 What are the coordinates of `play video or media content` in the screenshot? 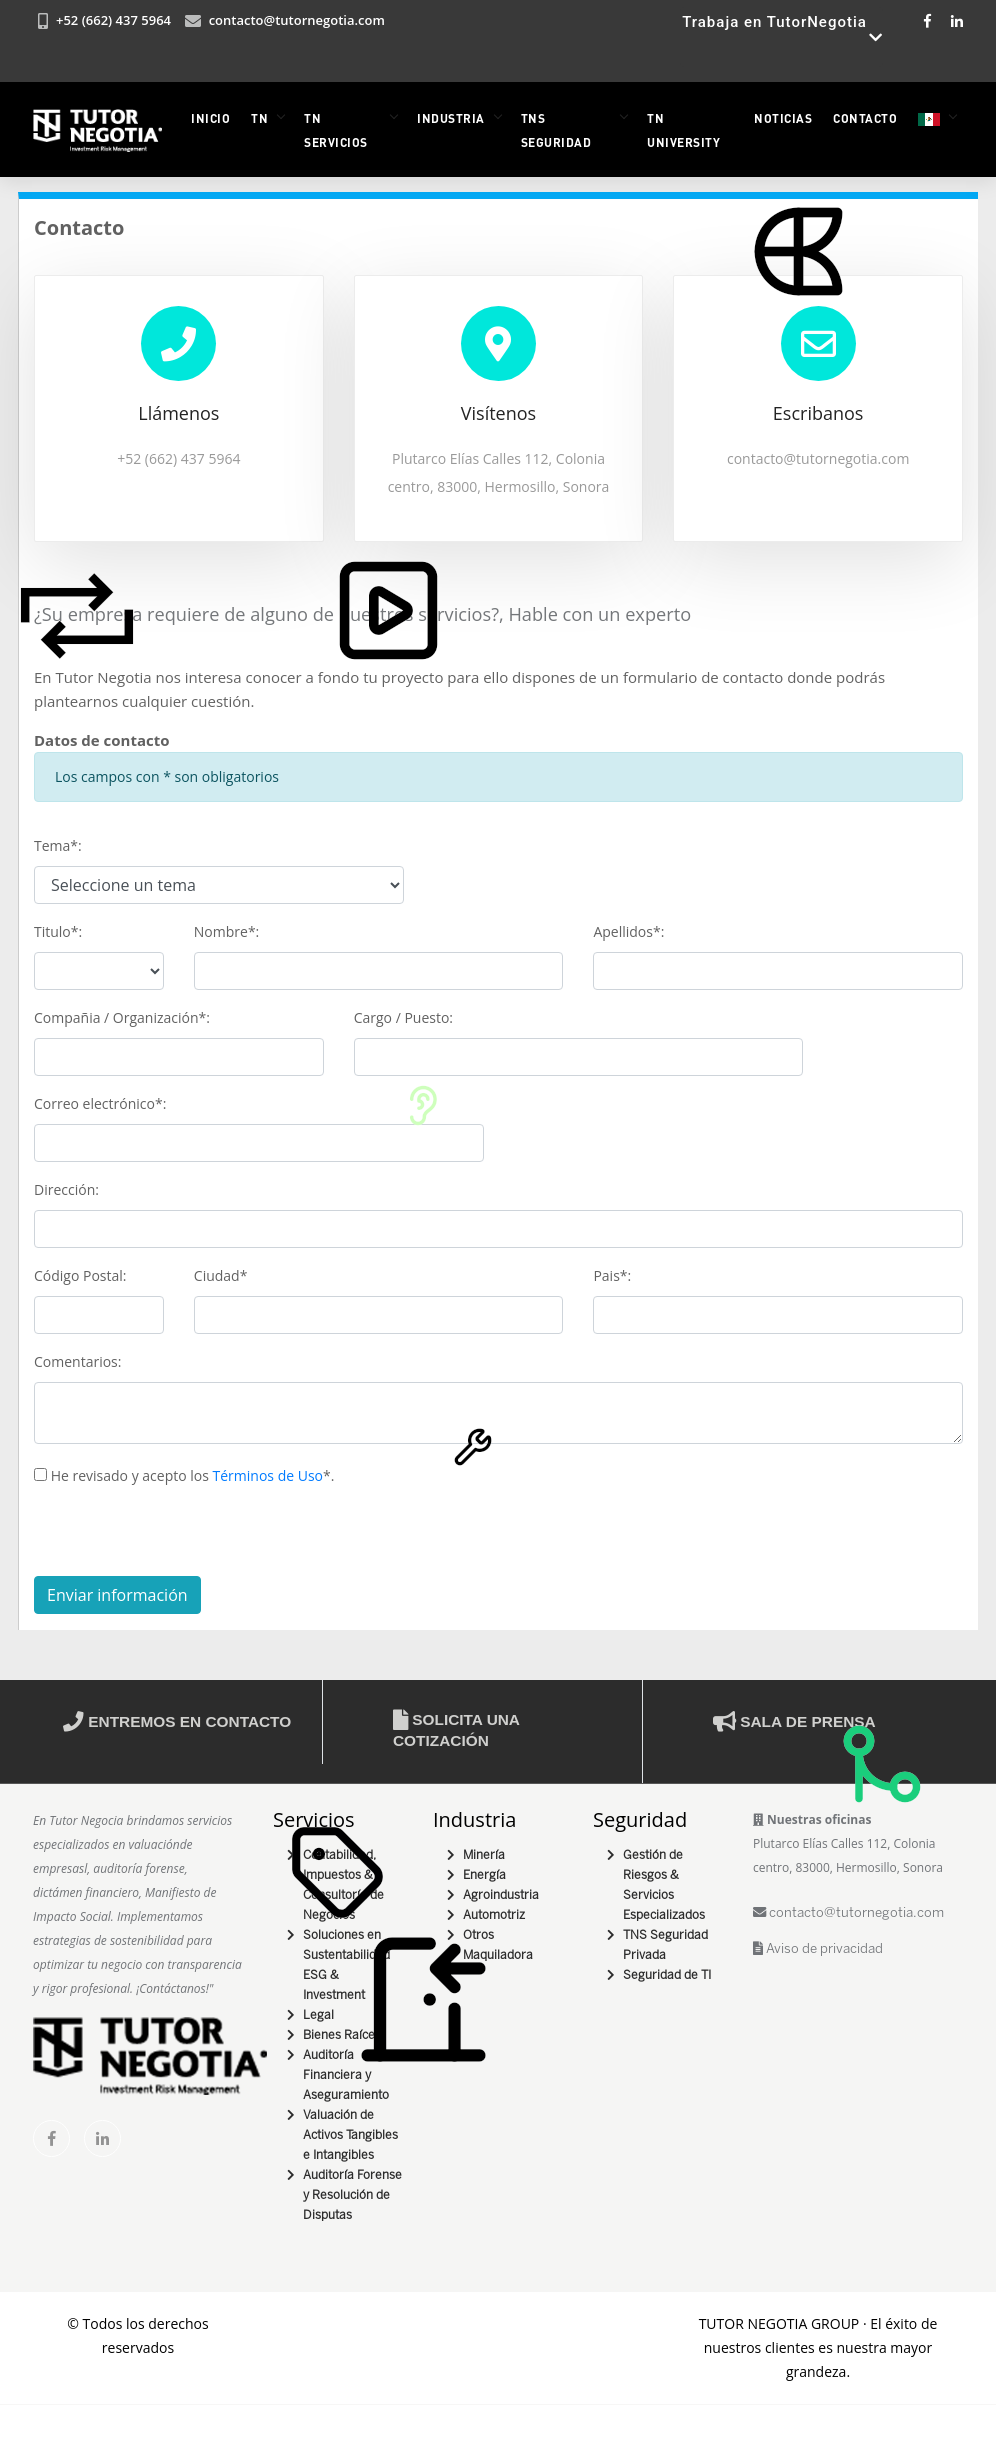 It's located at (388, 610).